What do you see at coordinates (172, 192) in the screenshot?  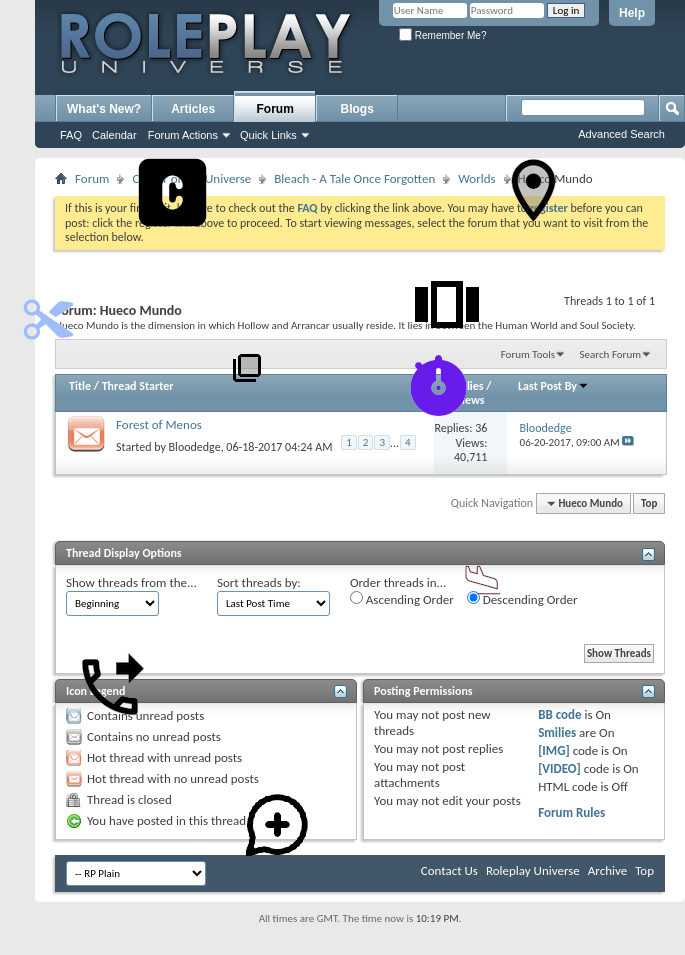 I see `indicates a "C" grade or rating` at bounding box center [172, 192].